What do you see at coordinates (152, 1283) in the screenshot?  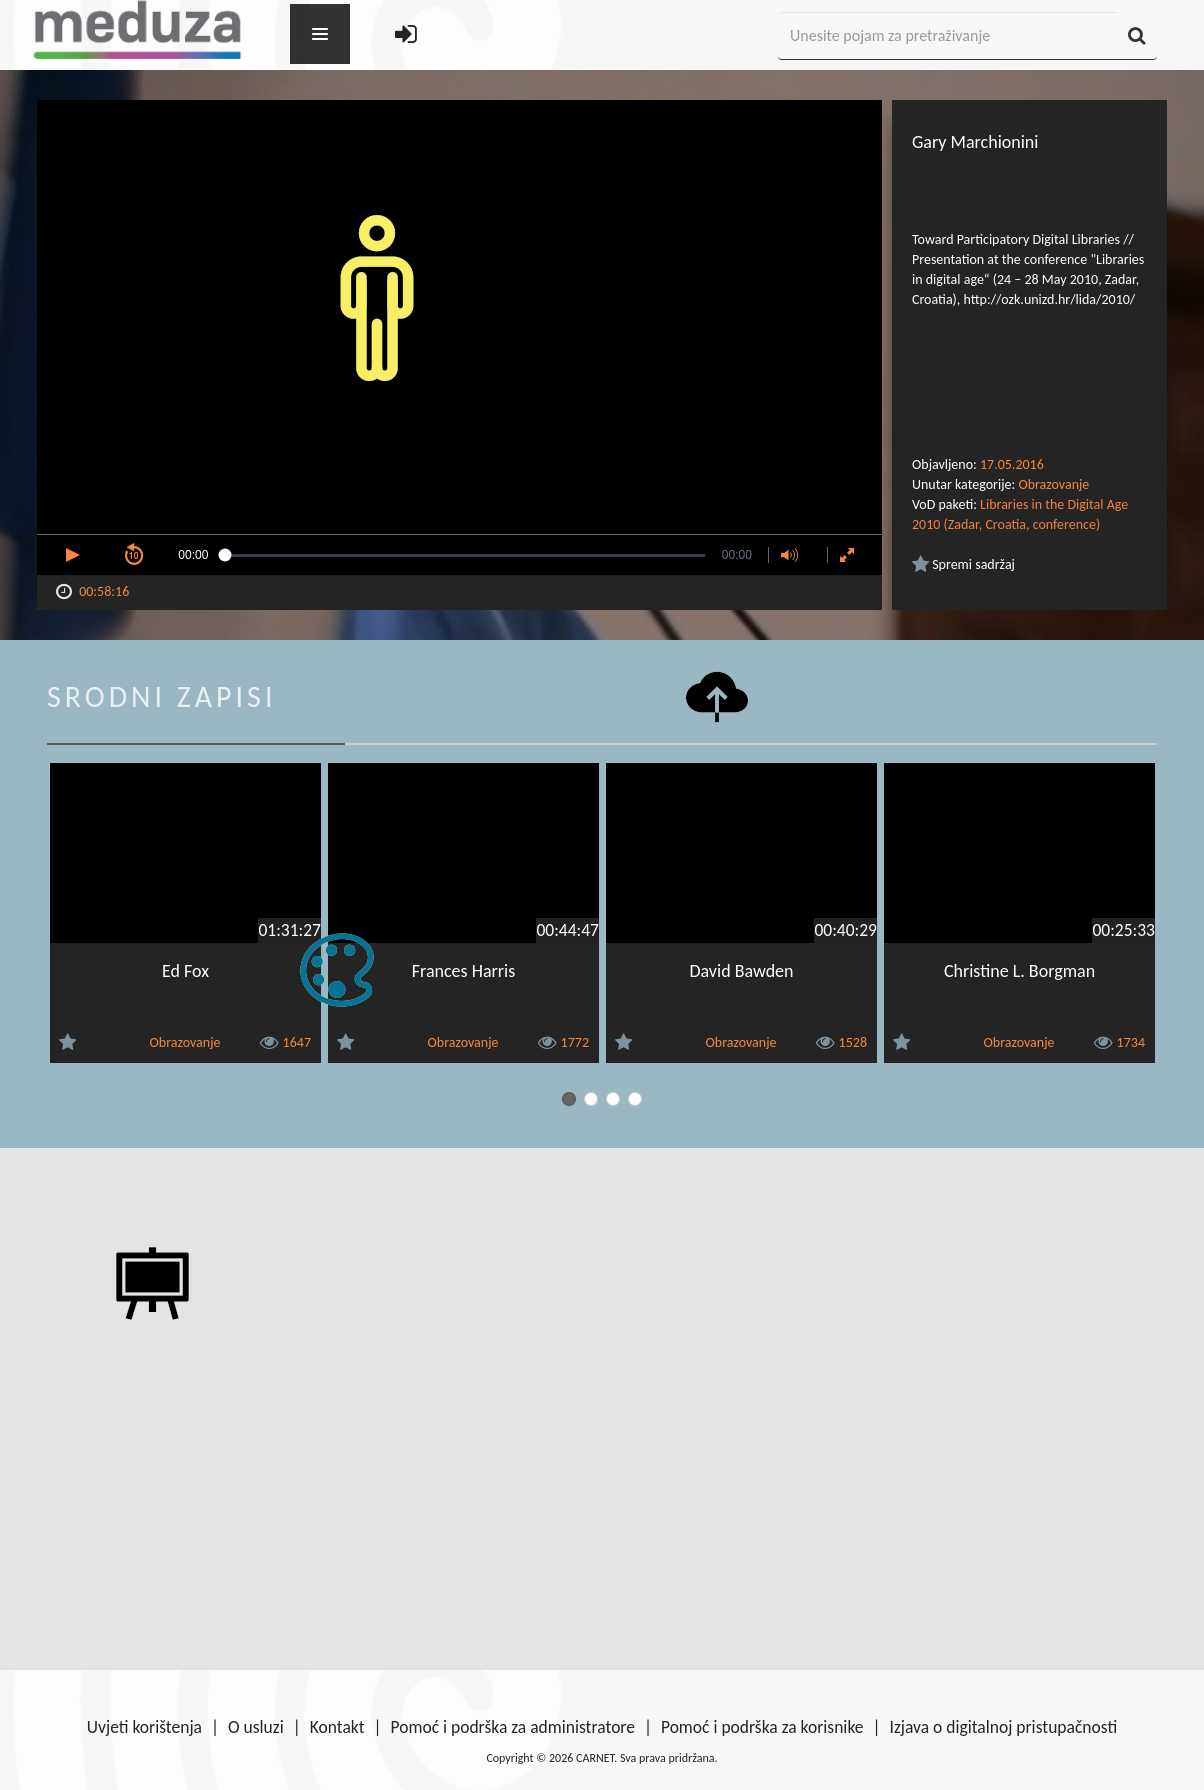 I see `open presentation or slideshow mode` at bounding box center [152, 1283].